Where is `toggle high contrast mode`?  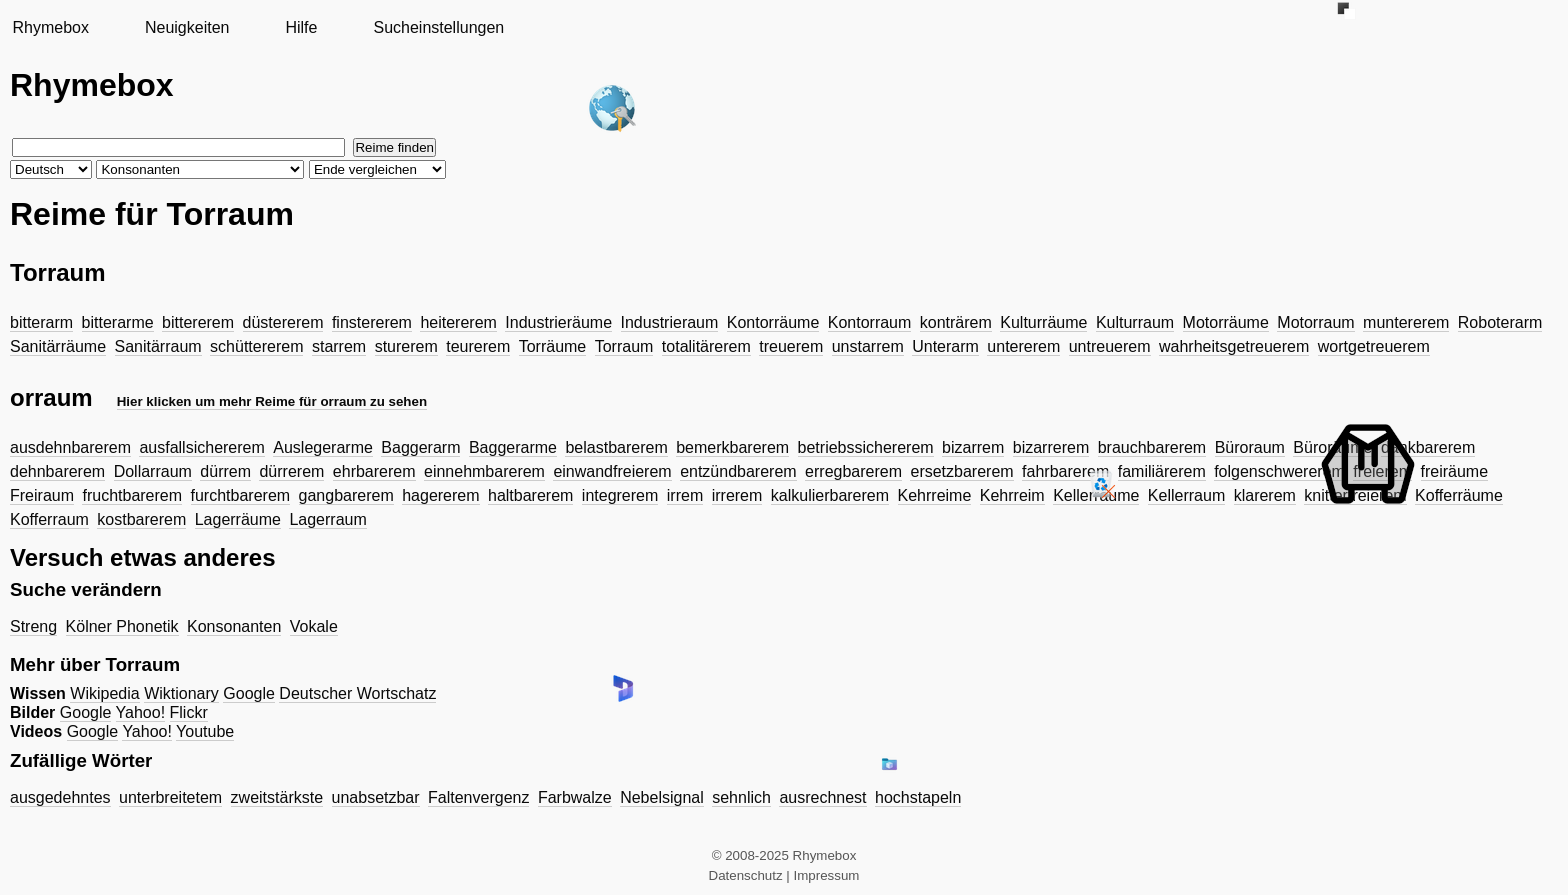 toggle high contrast mode is located at coordinates (1346, 11).